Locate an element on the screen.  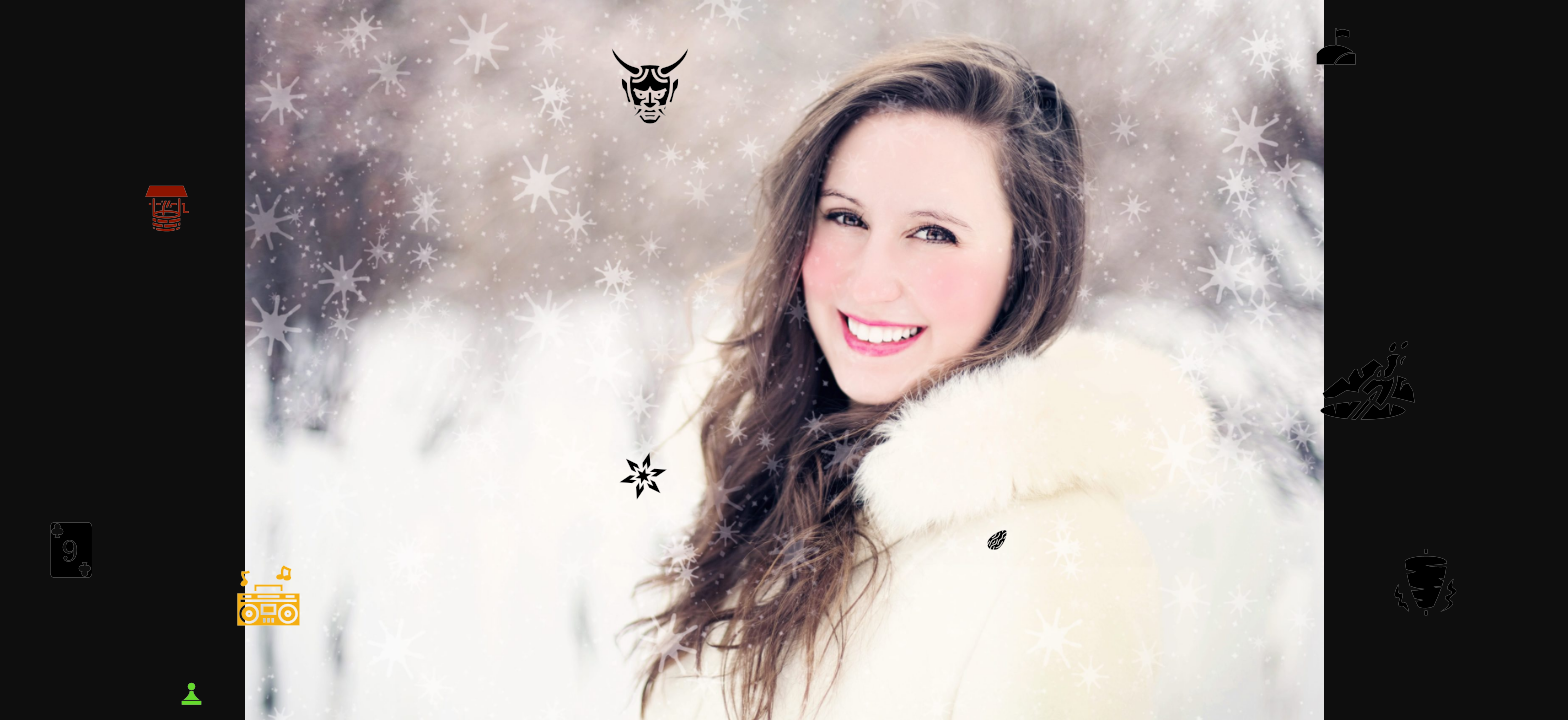
open music player or audio controls is located at coordinates (268, 596).